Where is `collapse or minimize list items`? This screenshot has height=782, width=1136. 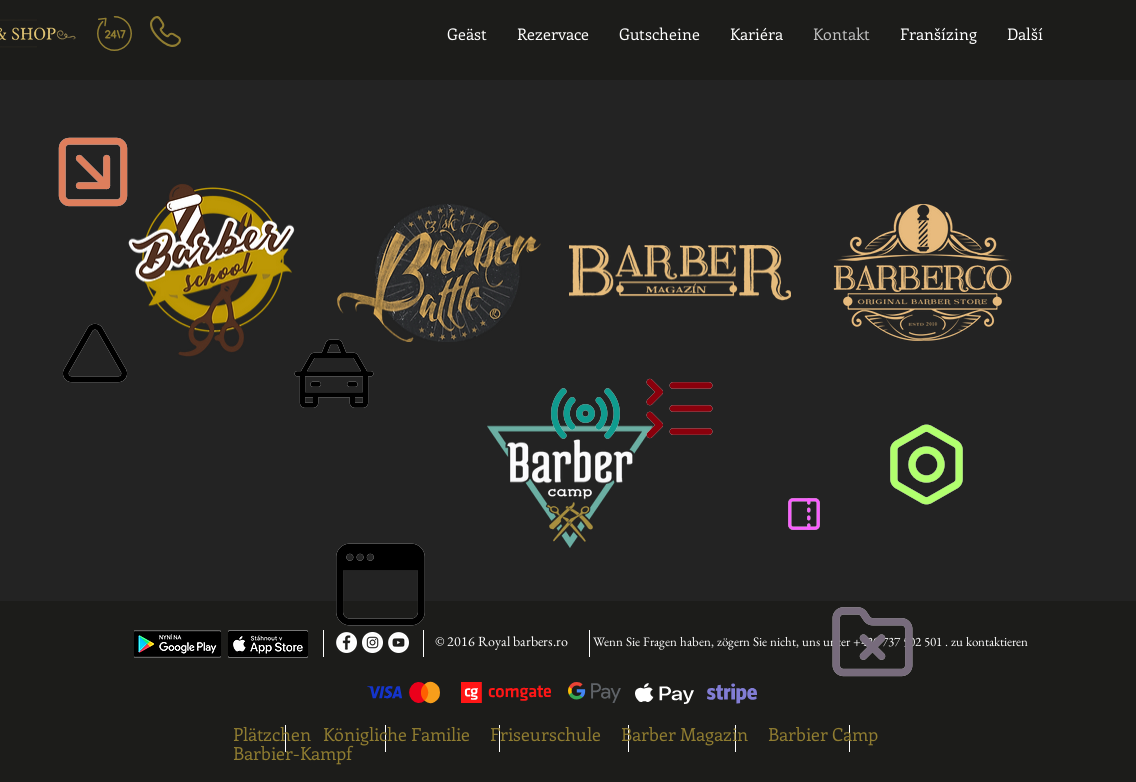 collapse or minimize list items is located at coordinates (679, 408).